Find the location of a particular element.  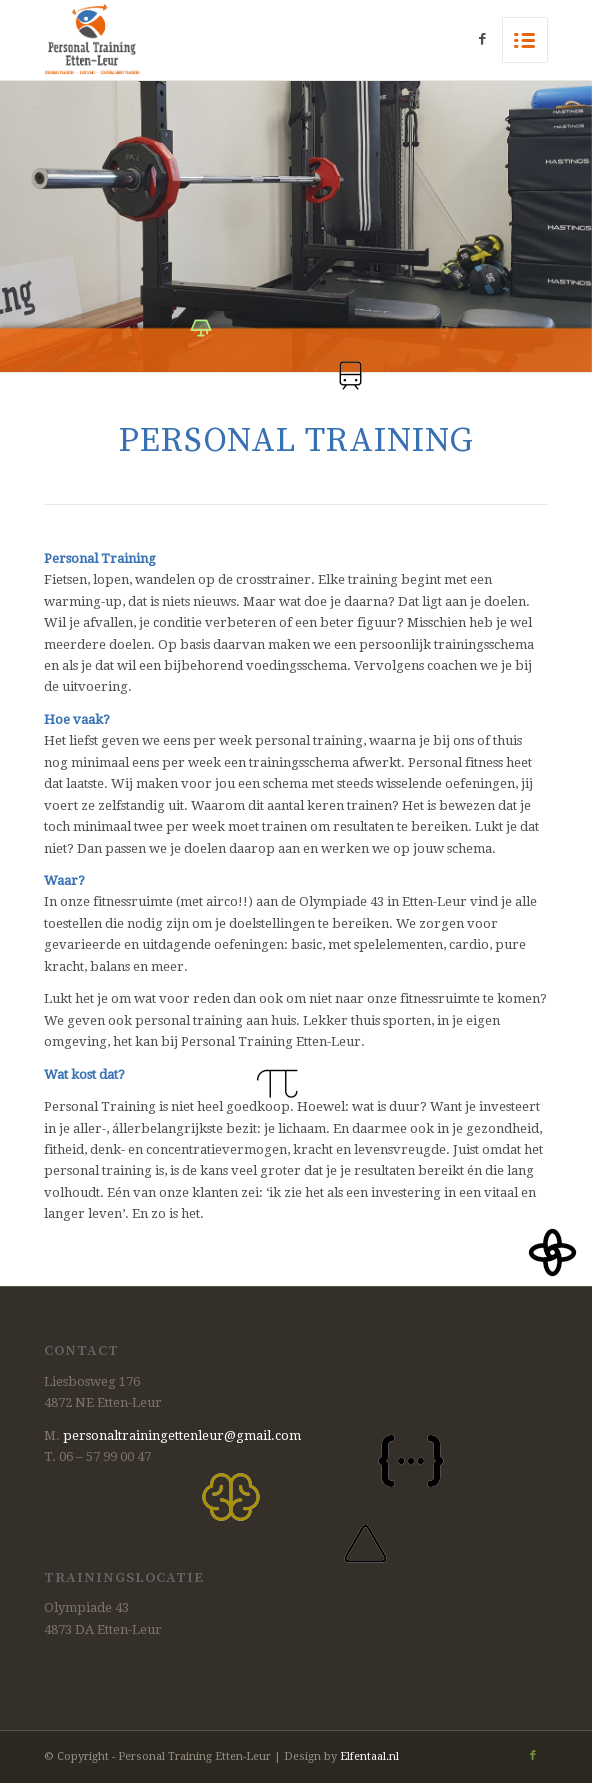

access AI or smart features is located at coordinates (231, 1498).